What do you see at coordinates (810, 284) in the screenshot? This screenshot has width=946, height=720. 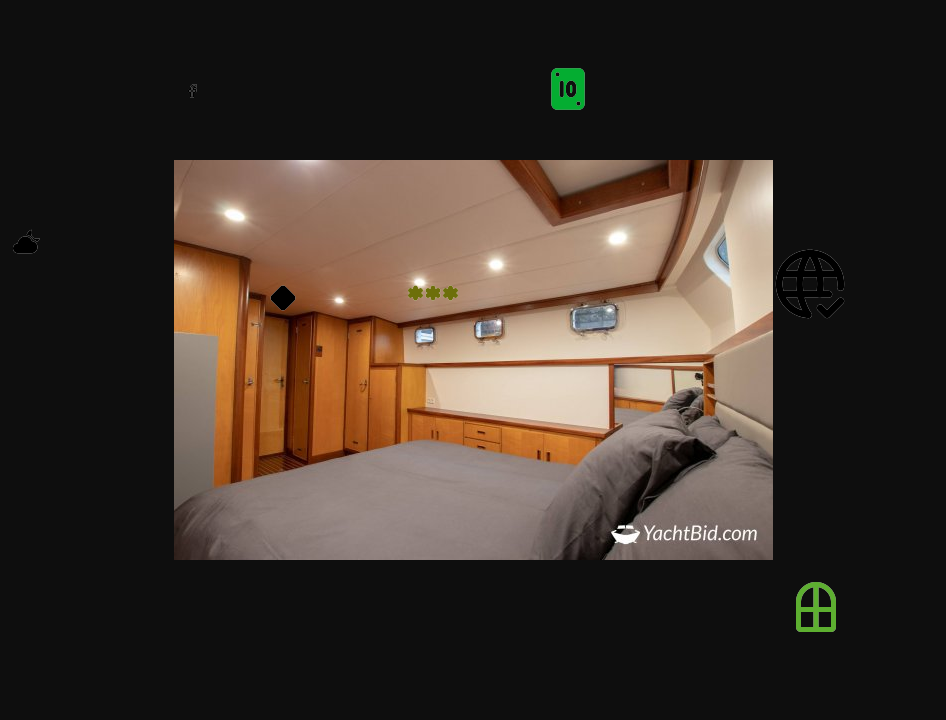 I see `website or domain verified` at bounding box center [810, 284].